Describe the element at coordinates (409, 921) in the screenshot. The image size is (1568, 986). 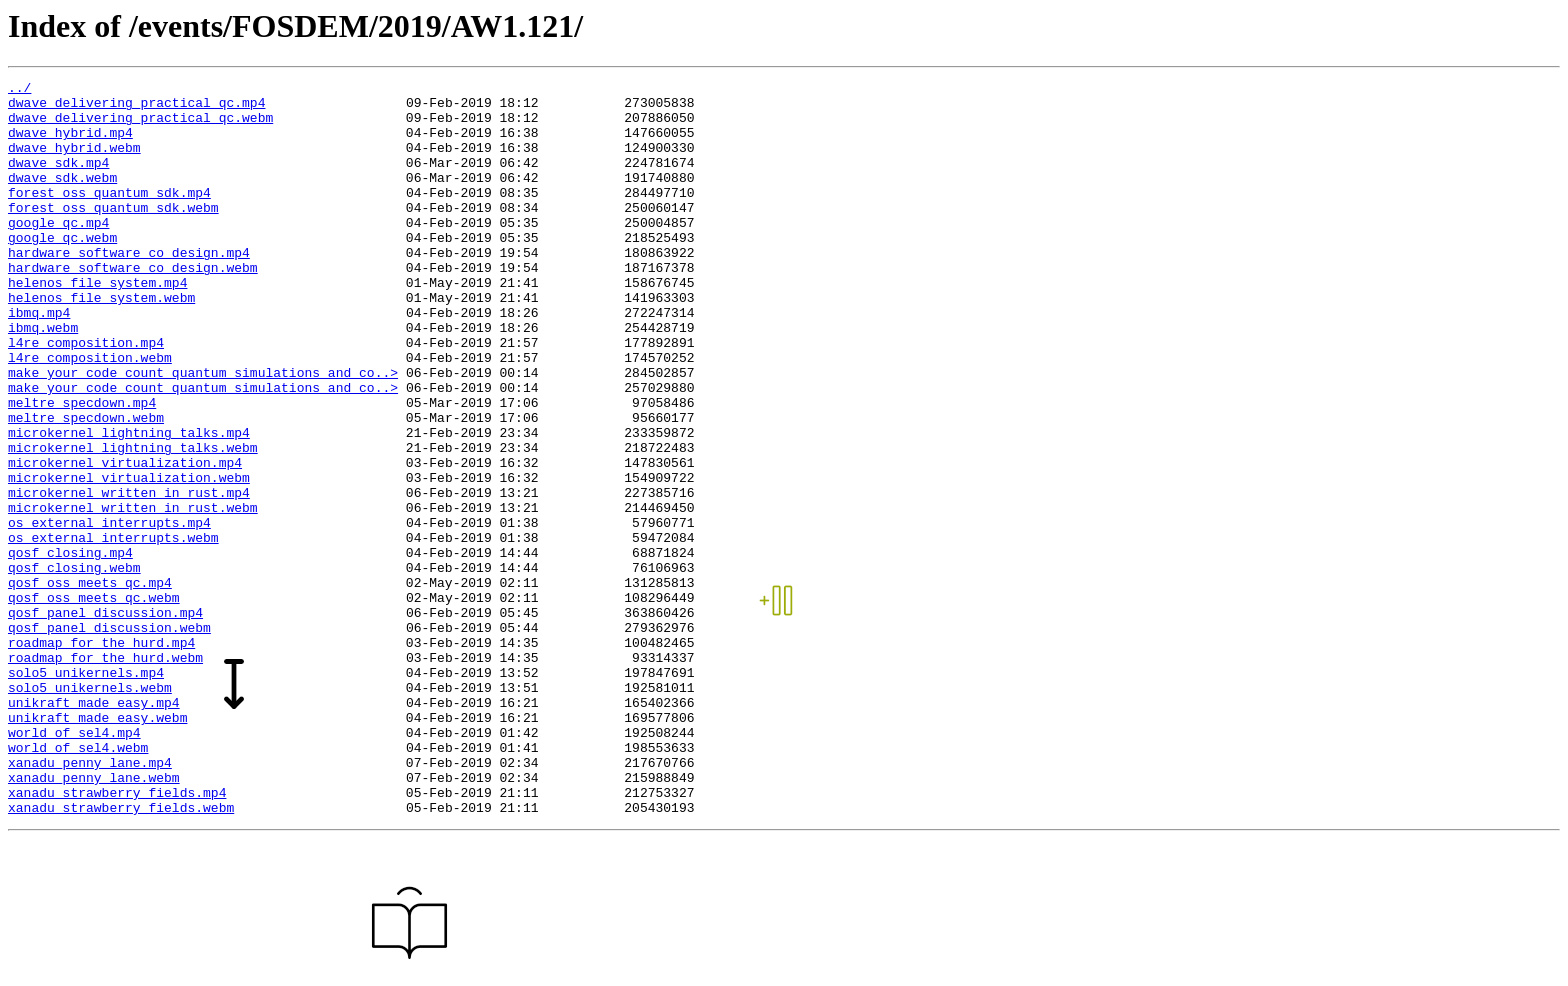
I see `view user profile or contact details` at that location.